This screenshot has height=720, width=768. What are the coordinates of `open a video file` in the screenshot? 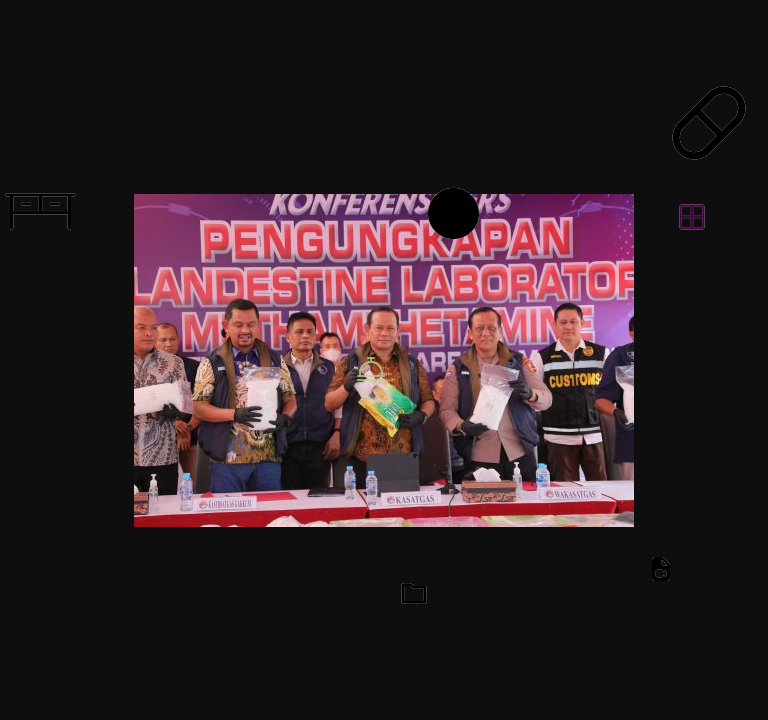 It's located at (661, 569).